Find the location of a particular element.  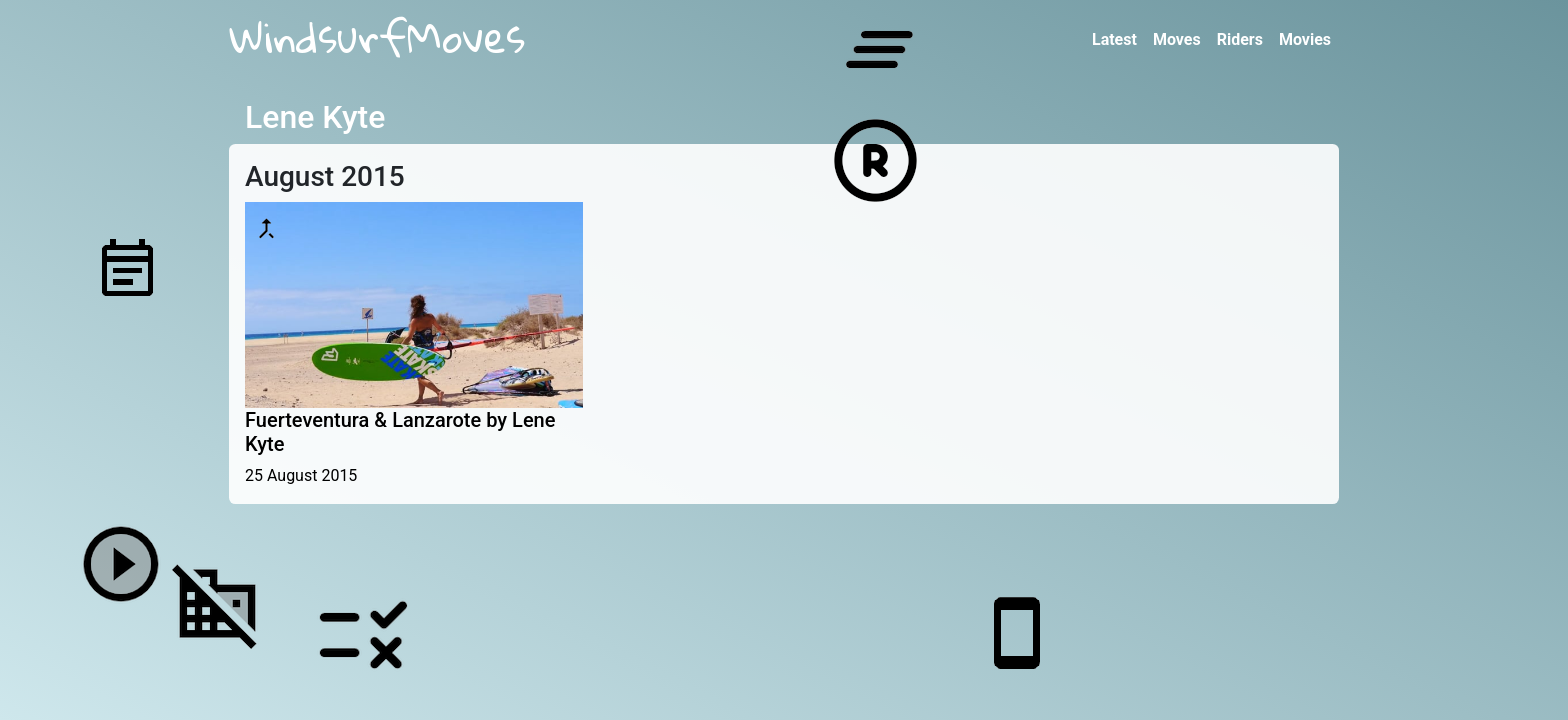

indicates a domain or website is disabled is located at coordinates (217, 603).